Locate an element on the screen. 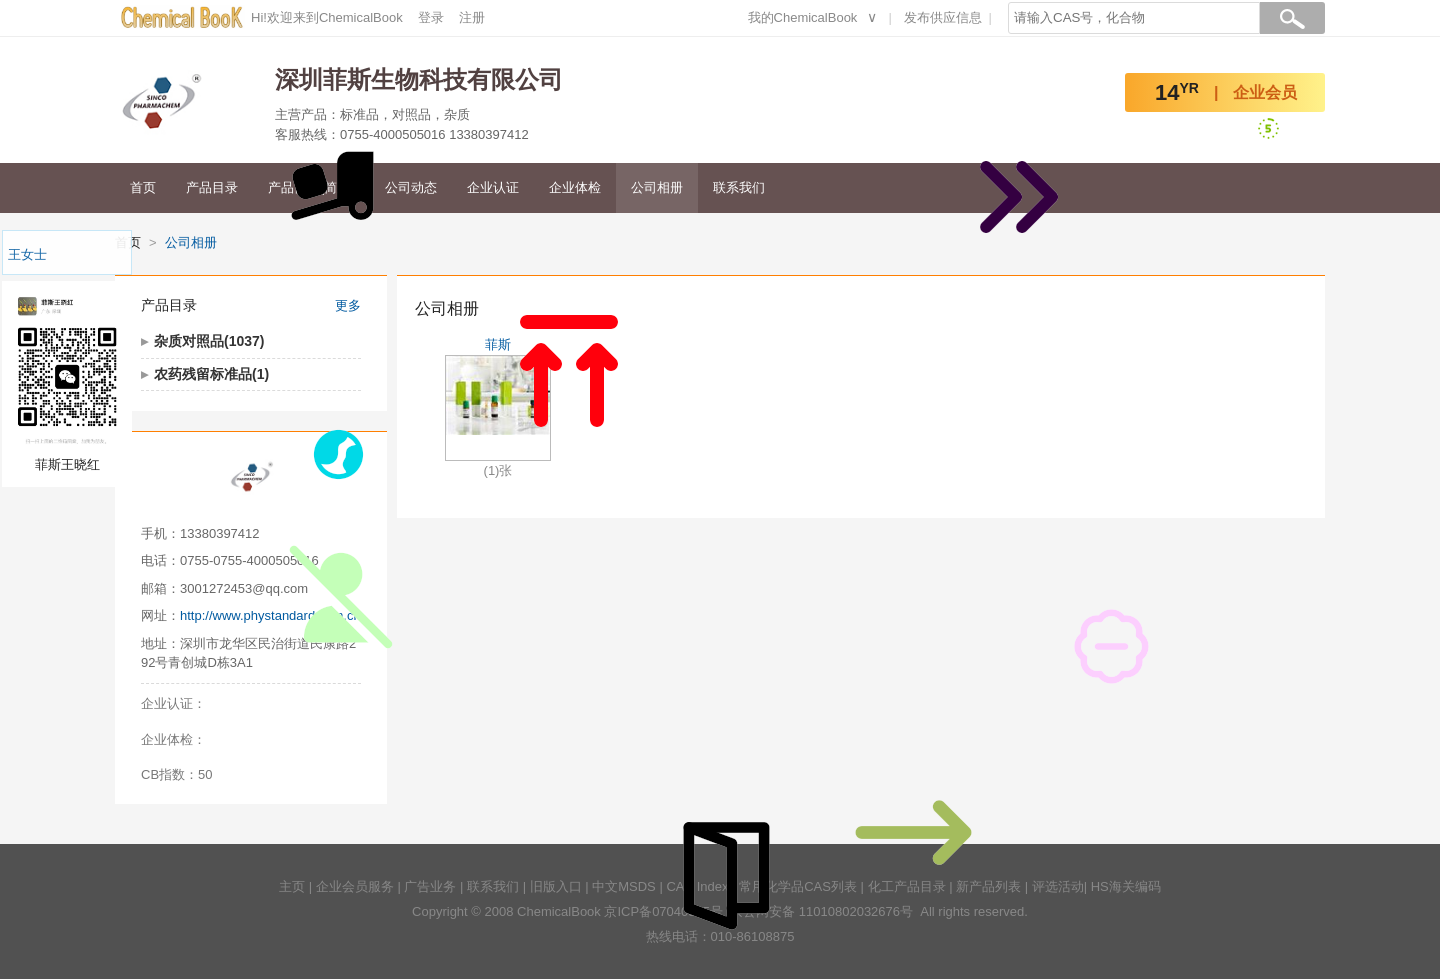 The height and width of the screenshot is (979, 1440). proceed to the next step is located at coordinates (913, 832).